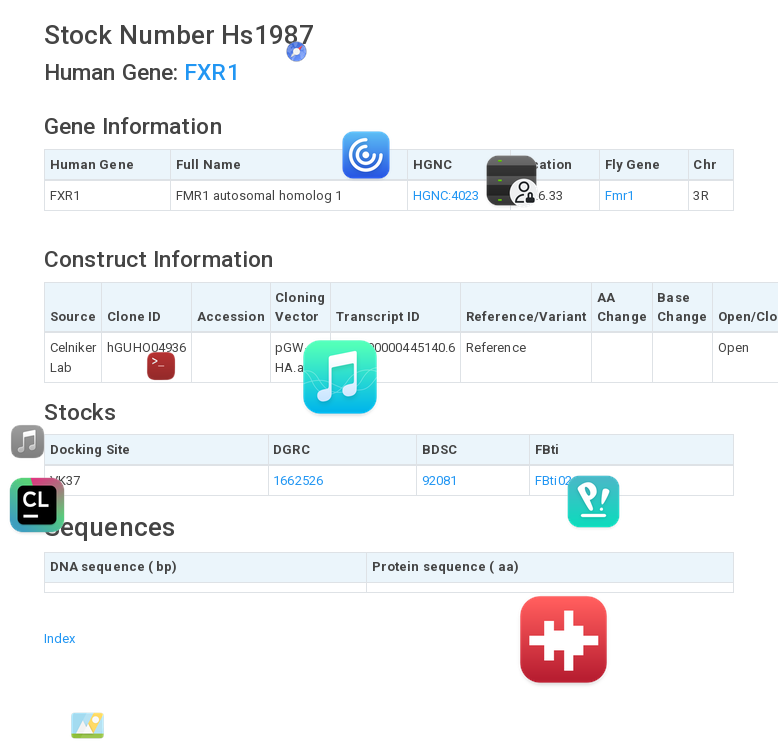 The width and height of the screenshot is (778, 746). I want to click on open tenacity audio editor, so click(563, 639).